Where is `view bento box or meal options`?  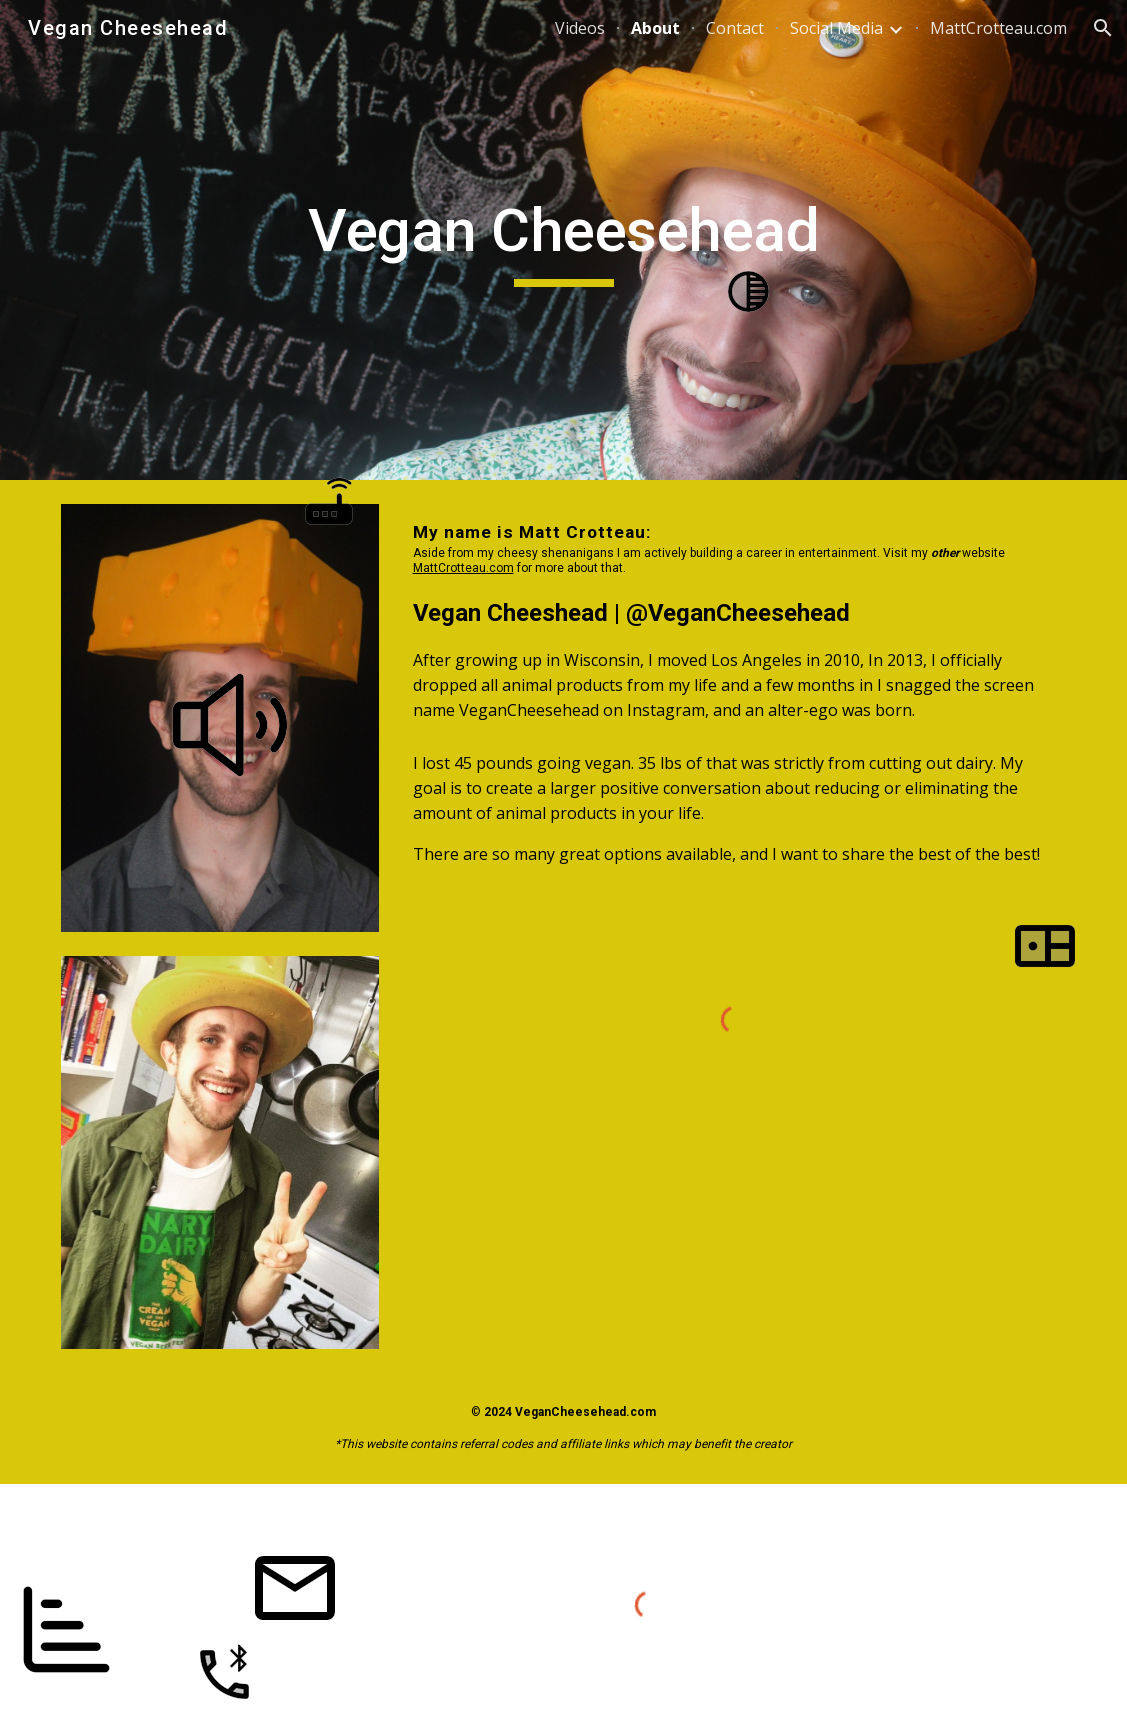 view bento box or meal options is located at coordinates (1045, 946).